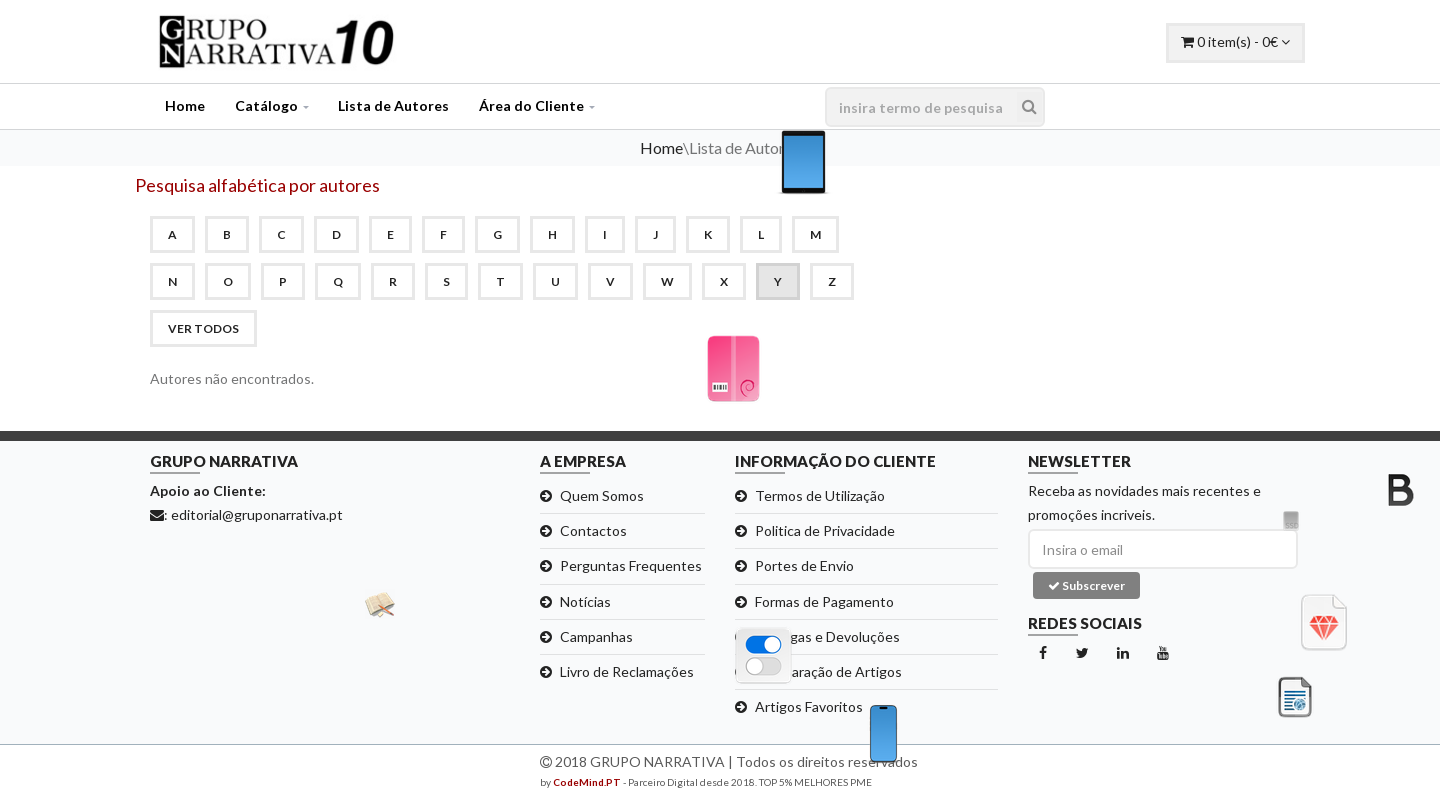  What do you see at coordinates (380, 604) in the screenshot?
I see `access hanja character conversion tool` at bounding box center [380, 604].